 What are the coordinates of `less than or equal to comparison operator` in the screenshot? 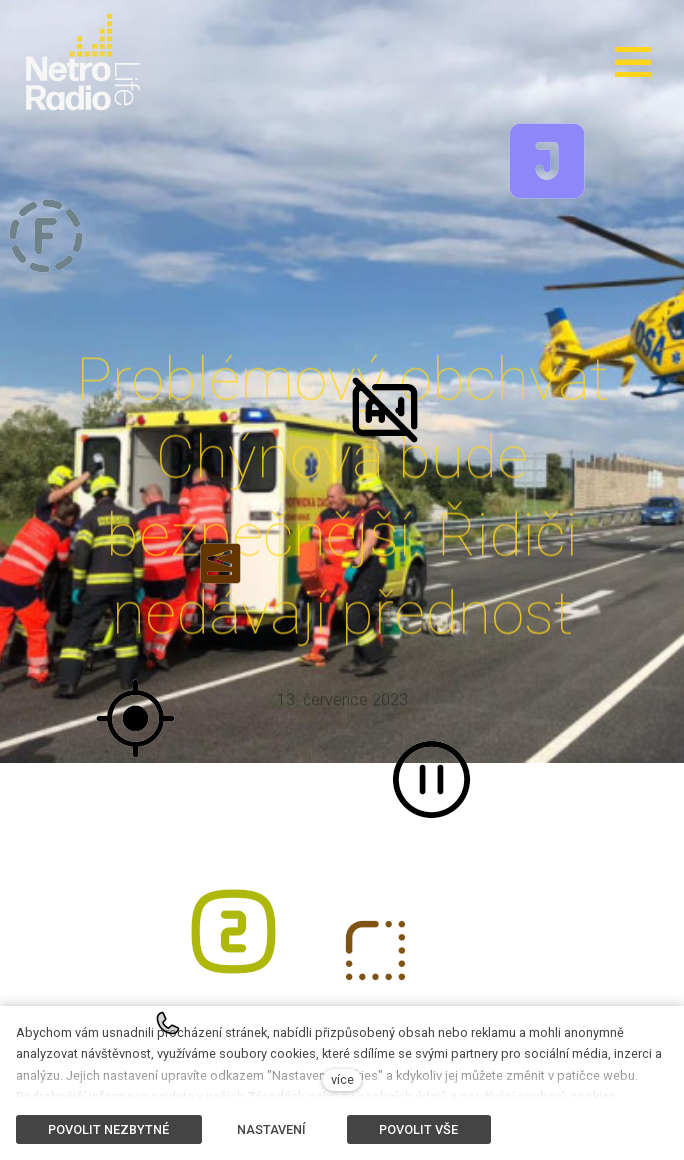 It's located at (220, 563).